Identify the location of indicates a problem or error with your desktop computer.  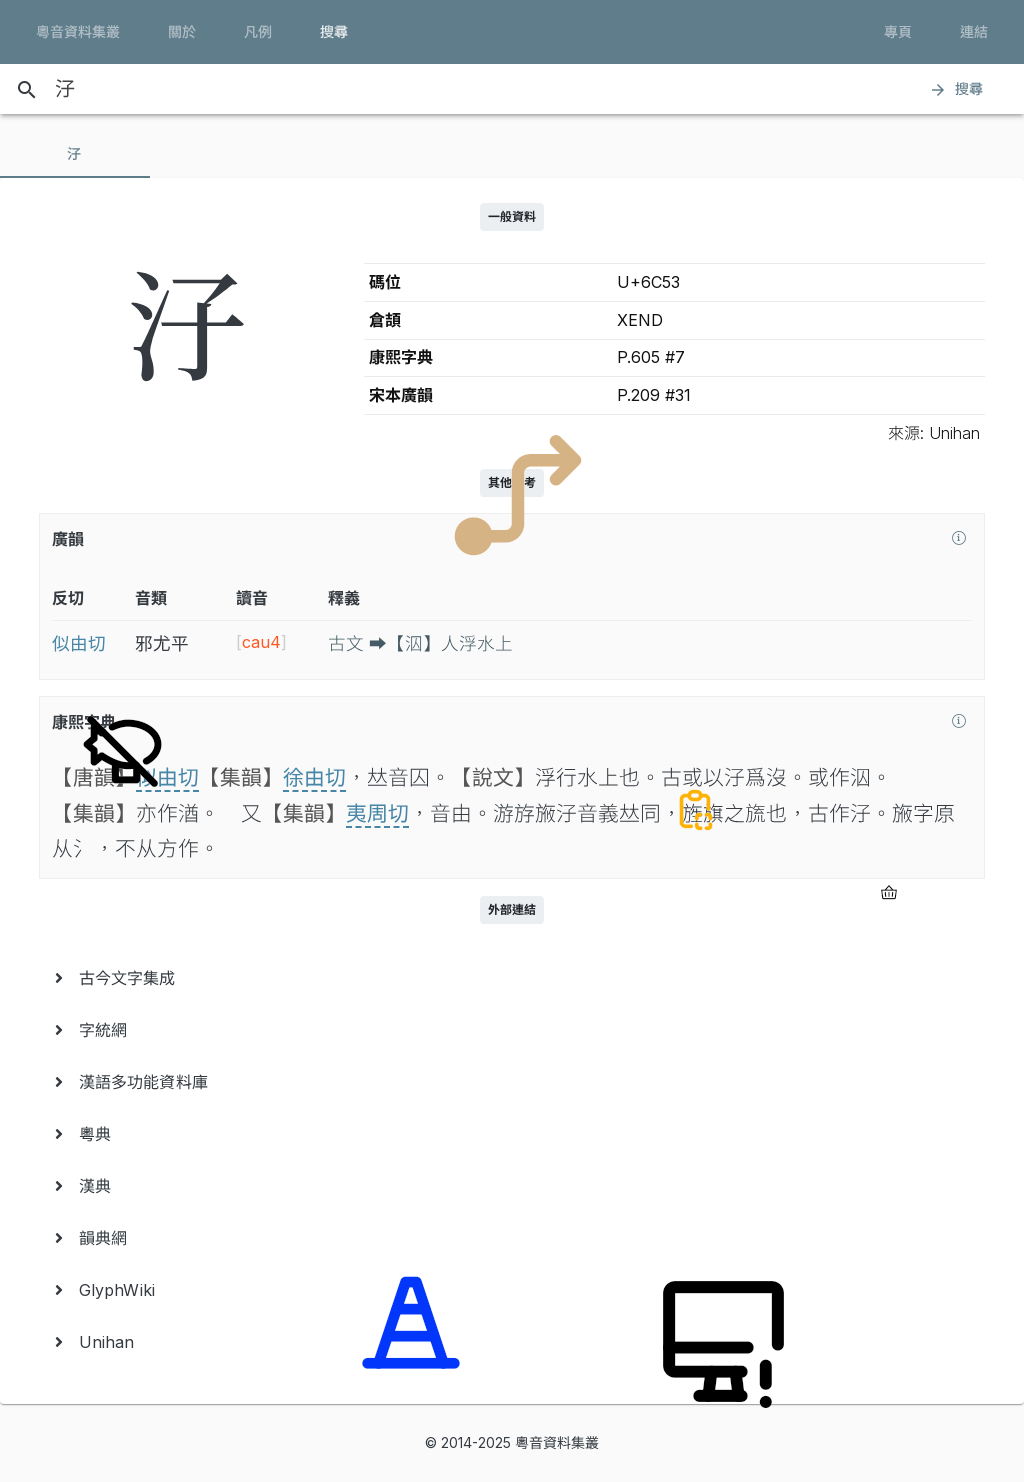
(723, 1341).